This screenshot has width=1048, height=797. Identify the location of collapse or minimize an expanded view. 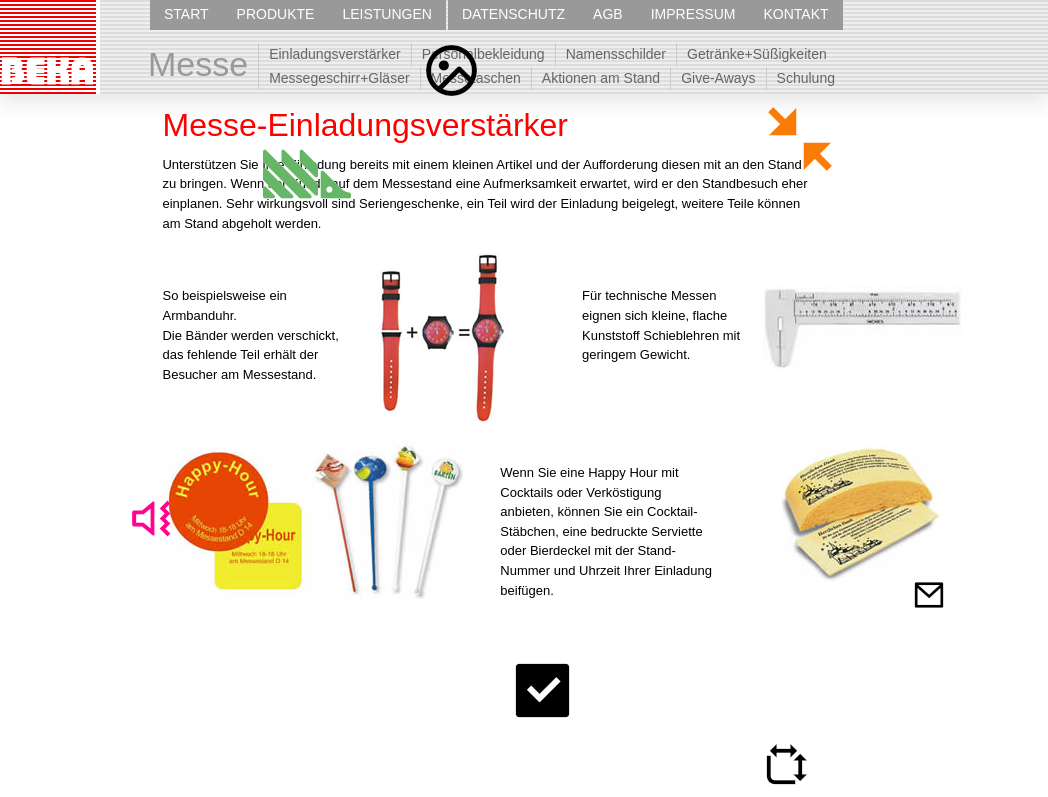
(800, 139).